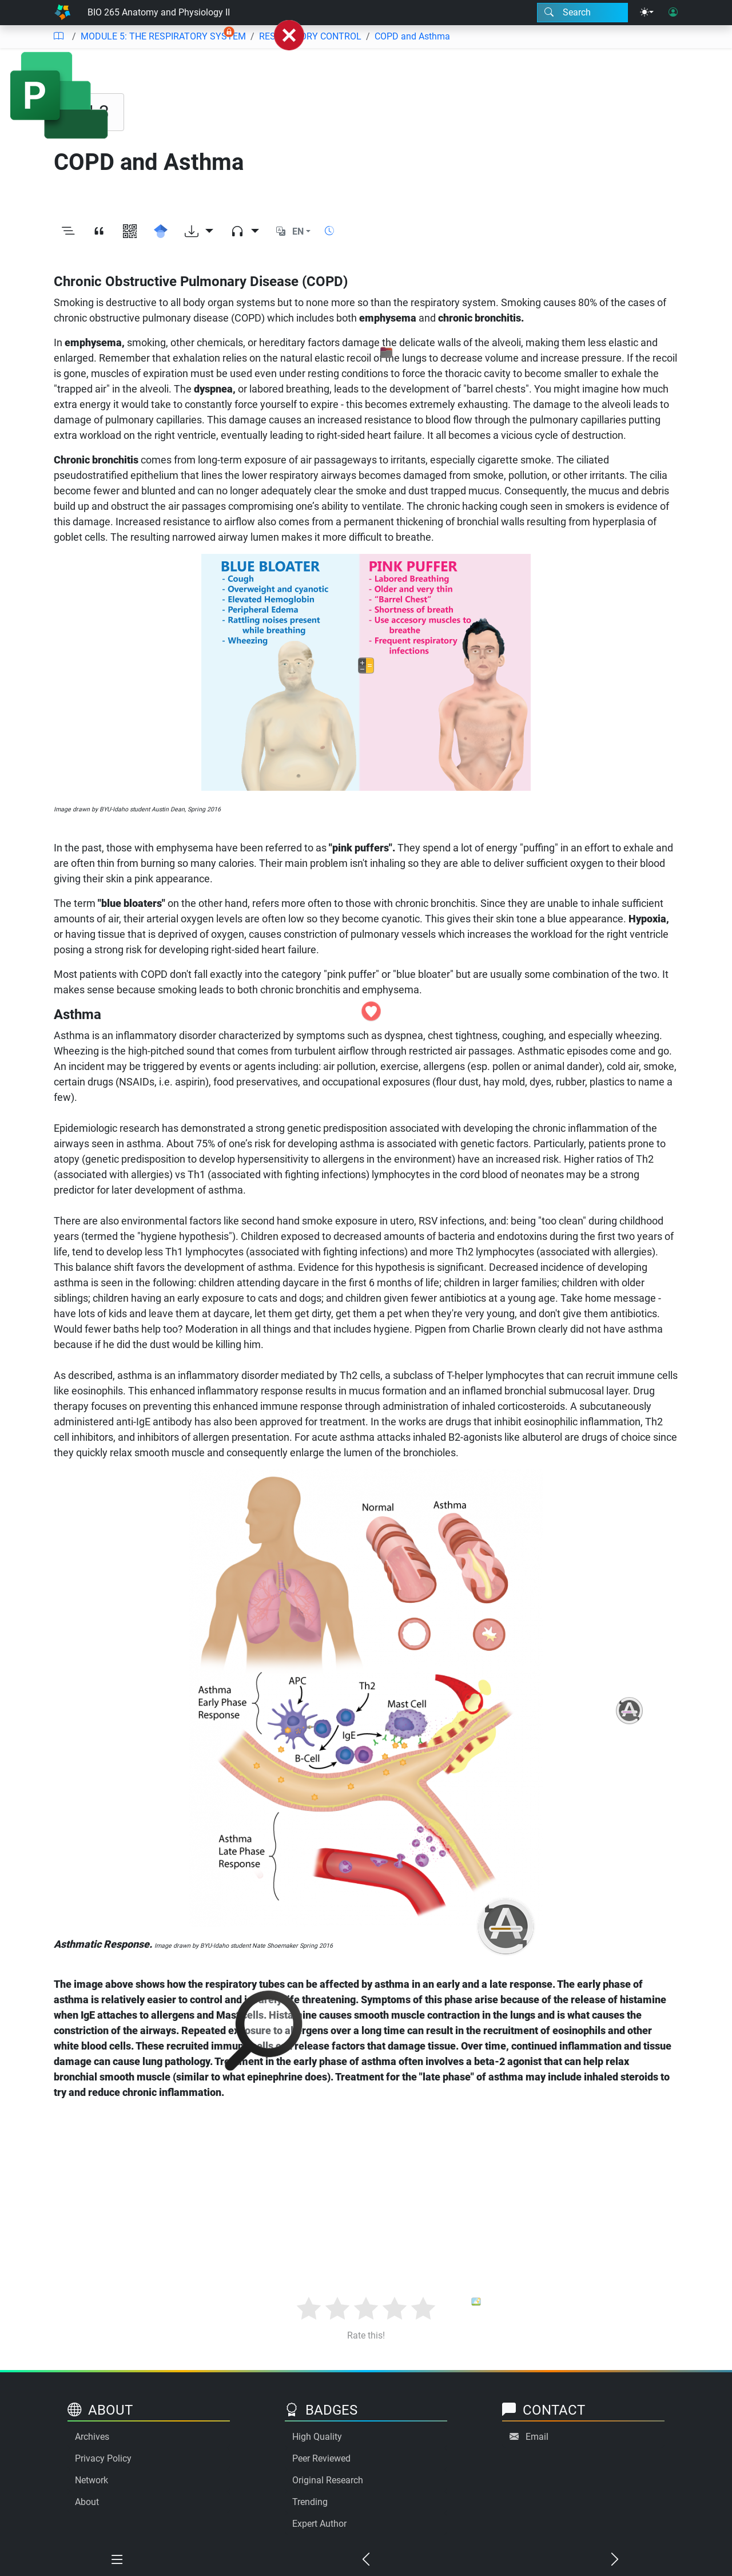  What do you see at coordinates (229, 31) in the screenshot?
I see `indicates a file or folder is read-only` at bounding box center [229, 31].